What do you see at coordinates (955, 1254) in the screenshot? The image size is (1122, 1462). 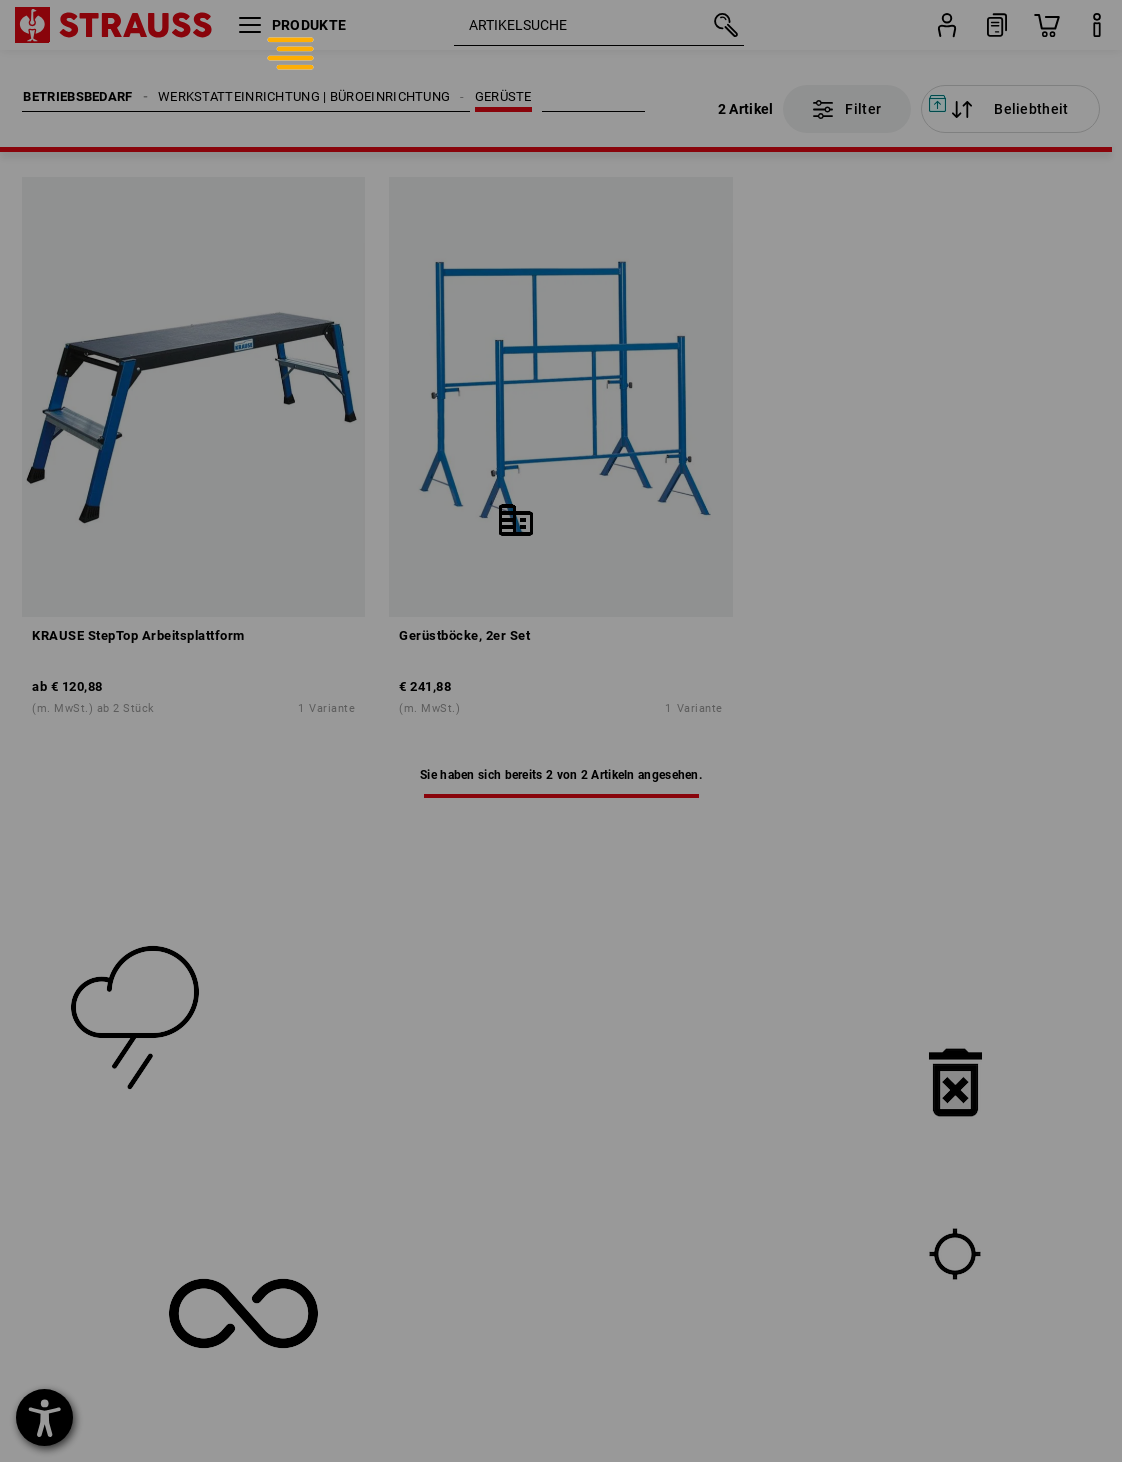 I see `GPS signal is searching or not yet locked` at bounding box center [955, 1254].